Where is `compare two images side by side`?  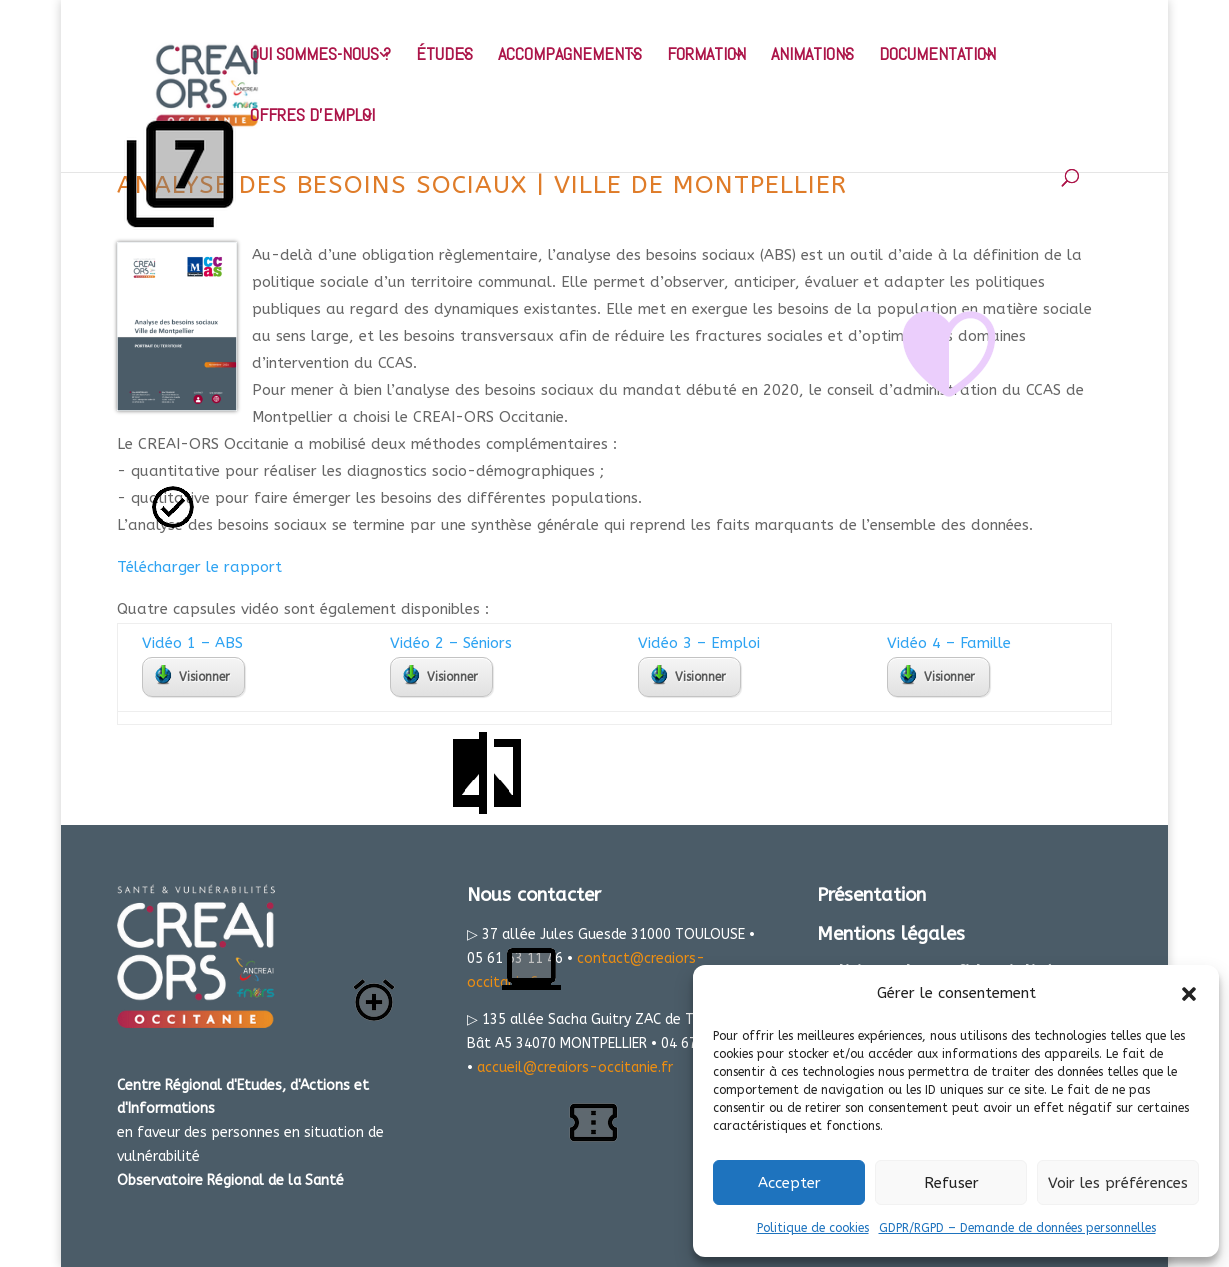
compare two images side by side is located at coordinates (487, 773).